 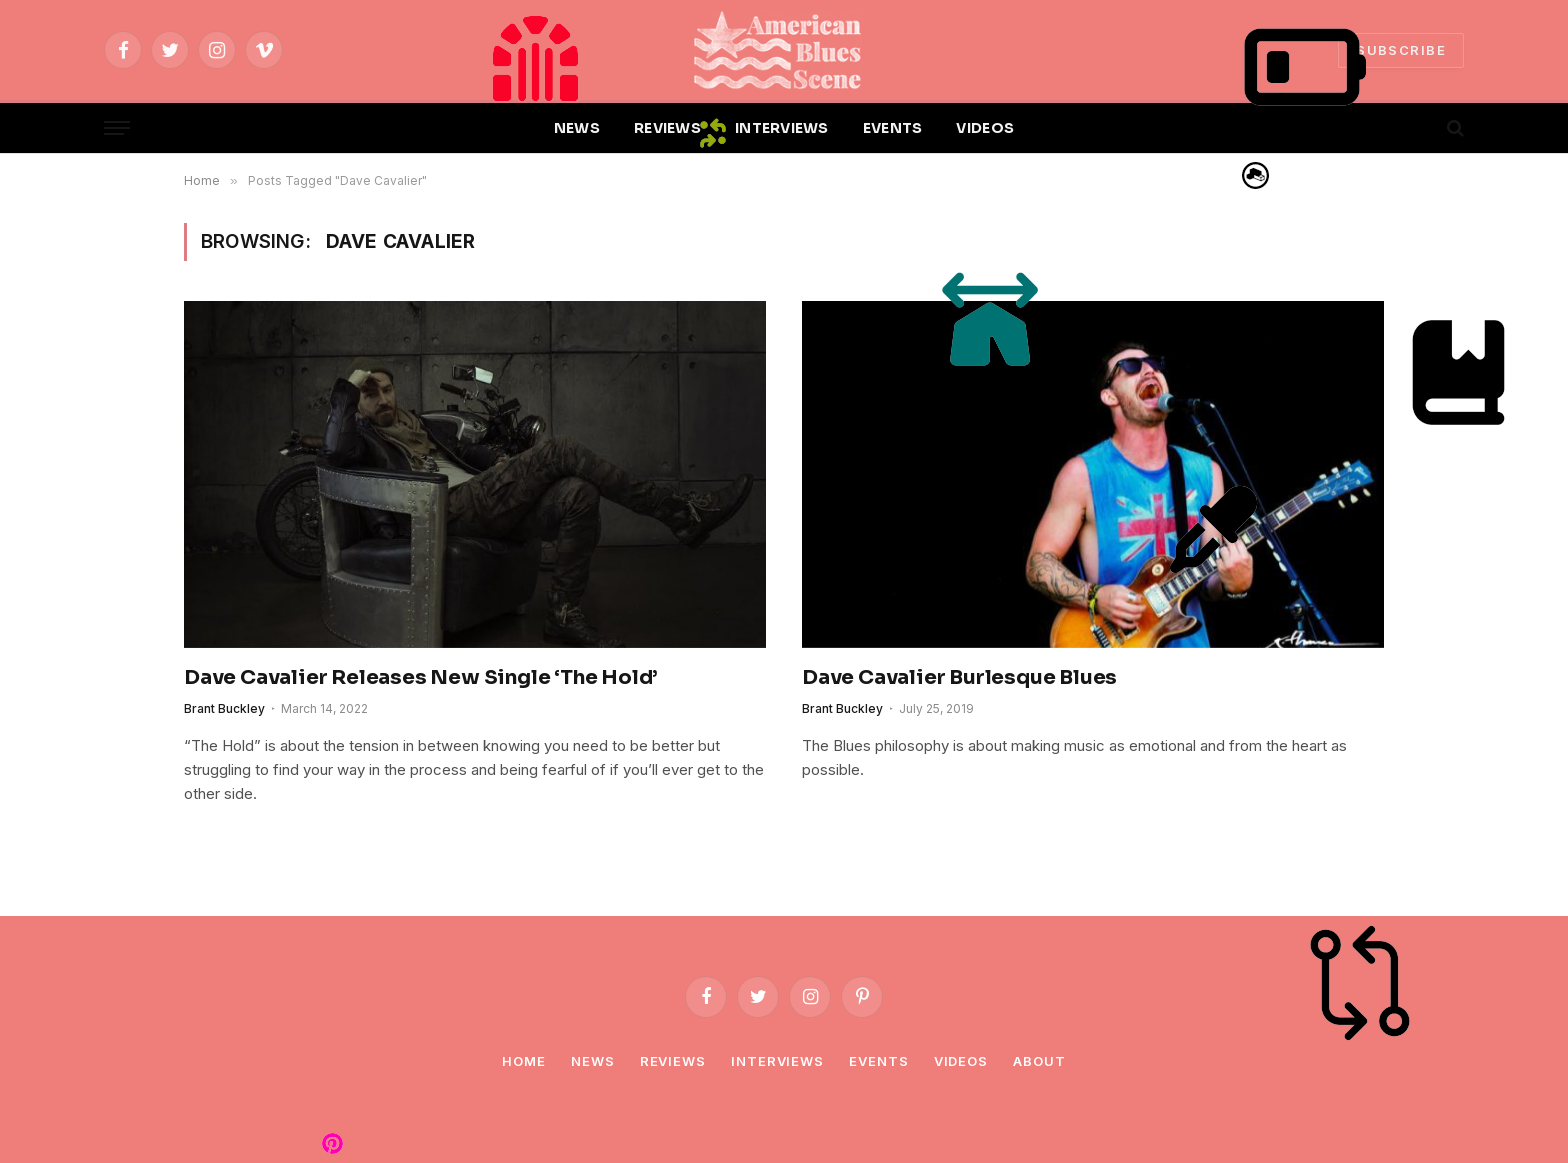 I want to click on open the Pinterest app, so click(x=332, y=1143).